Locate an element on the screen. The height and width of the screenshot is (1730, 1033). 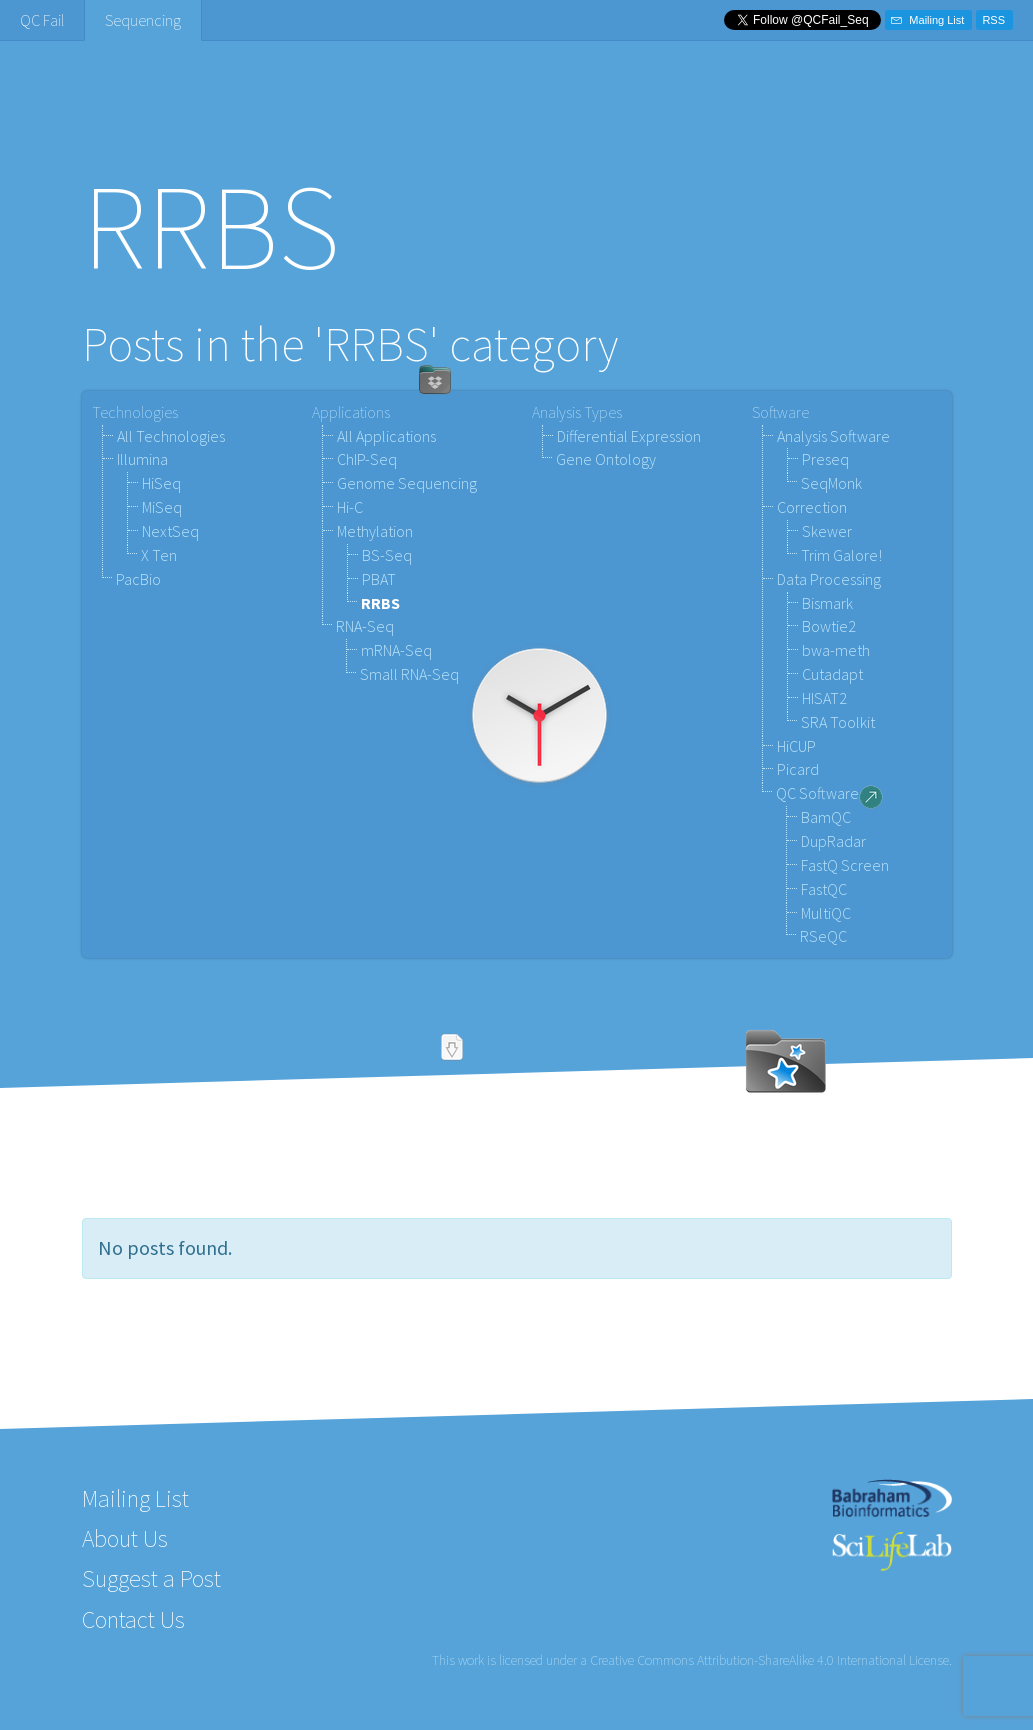
install a file or software package is located at coordinates (452, 1047).